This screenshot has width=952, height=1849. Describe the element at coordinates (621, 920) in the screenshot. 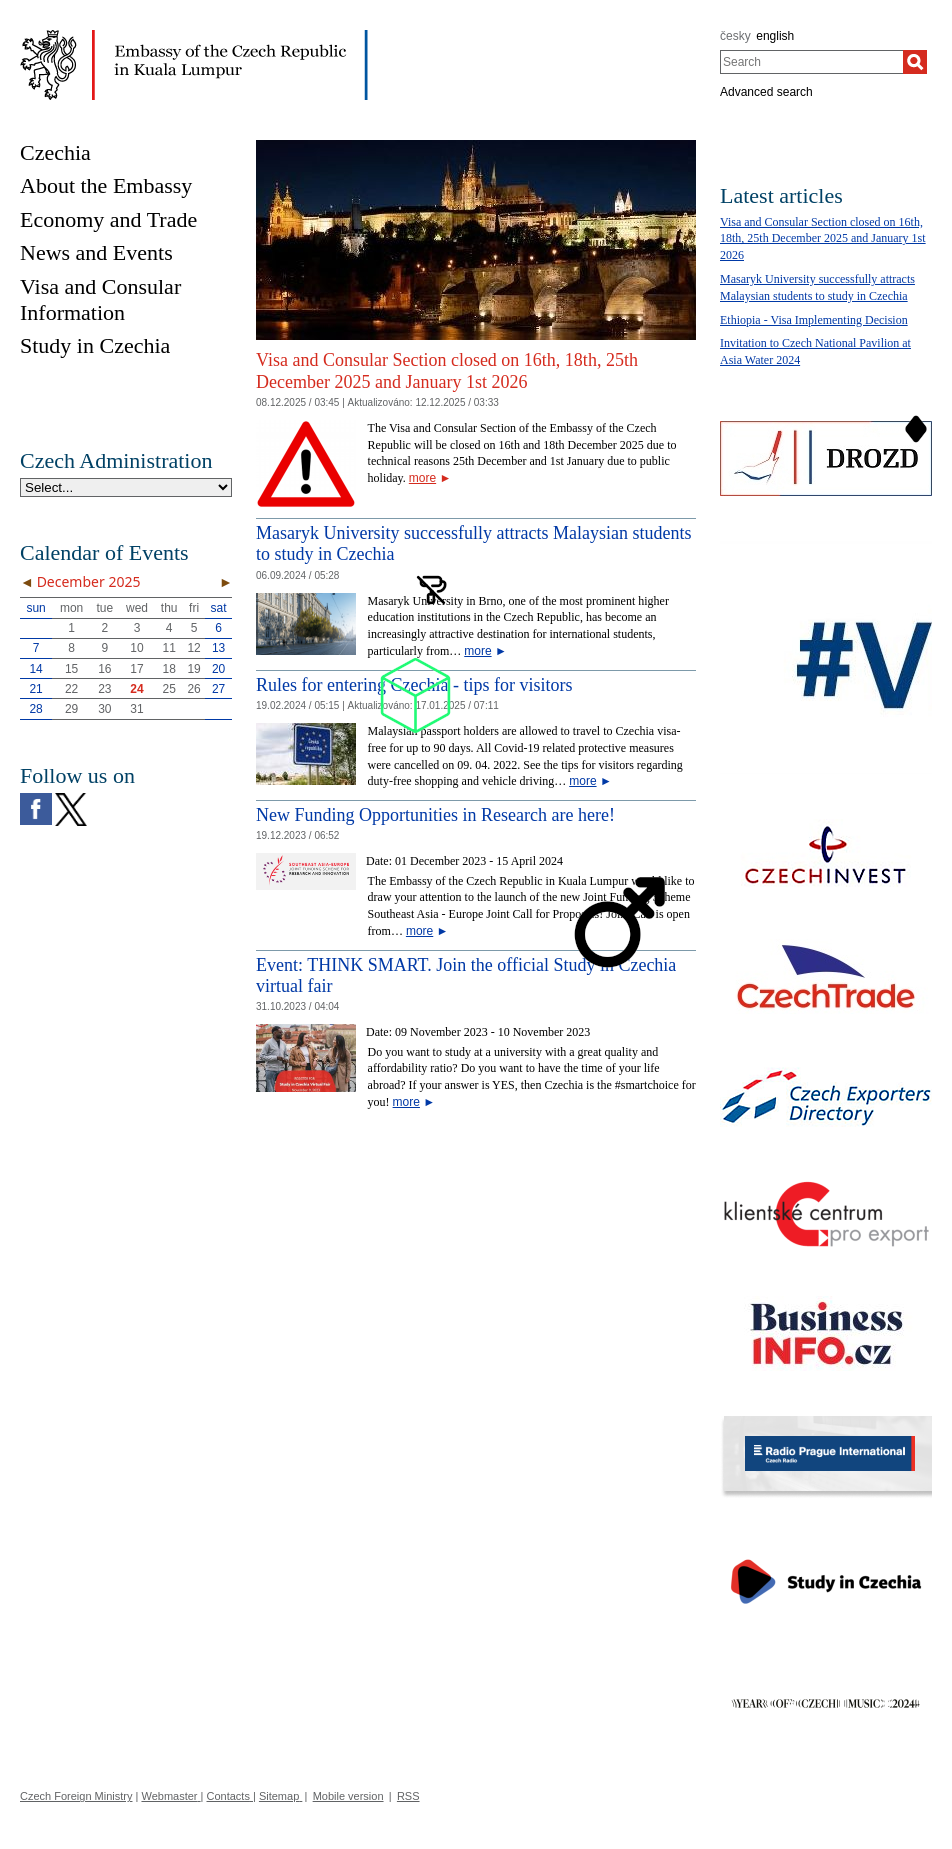

I see `indicates transgender or non-binary gender identity option` at that location.